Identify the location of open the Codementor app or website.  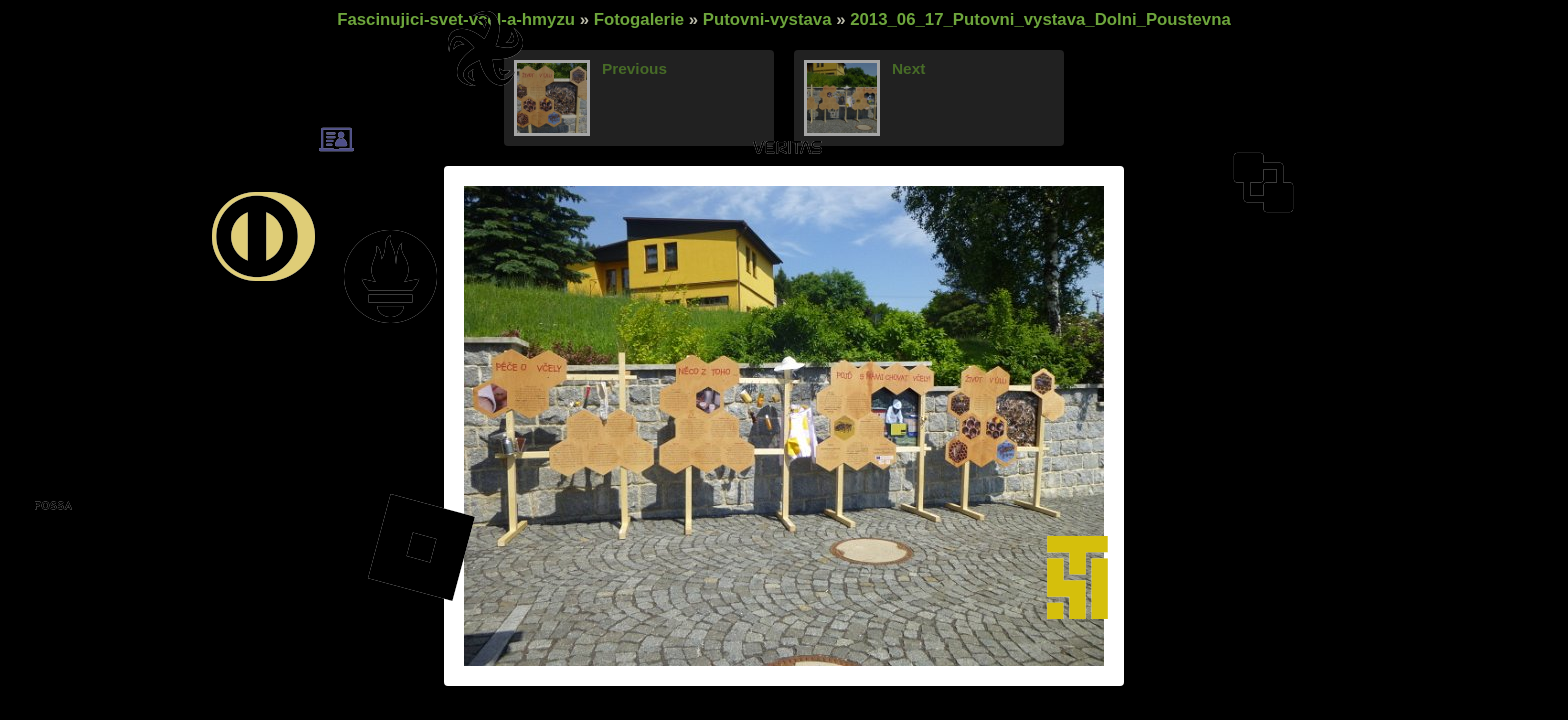
(336, 139).